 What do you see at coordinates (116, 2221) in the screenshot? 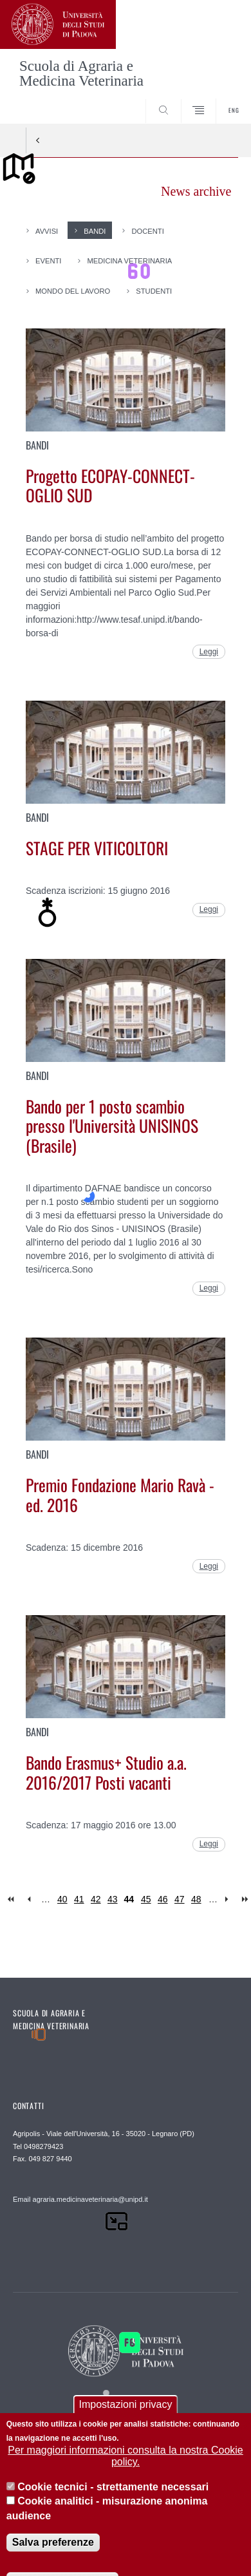
I see `enable picture-in-picture mode` at bounding box center [116, 2221].